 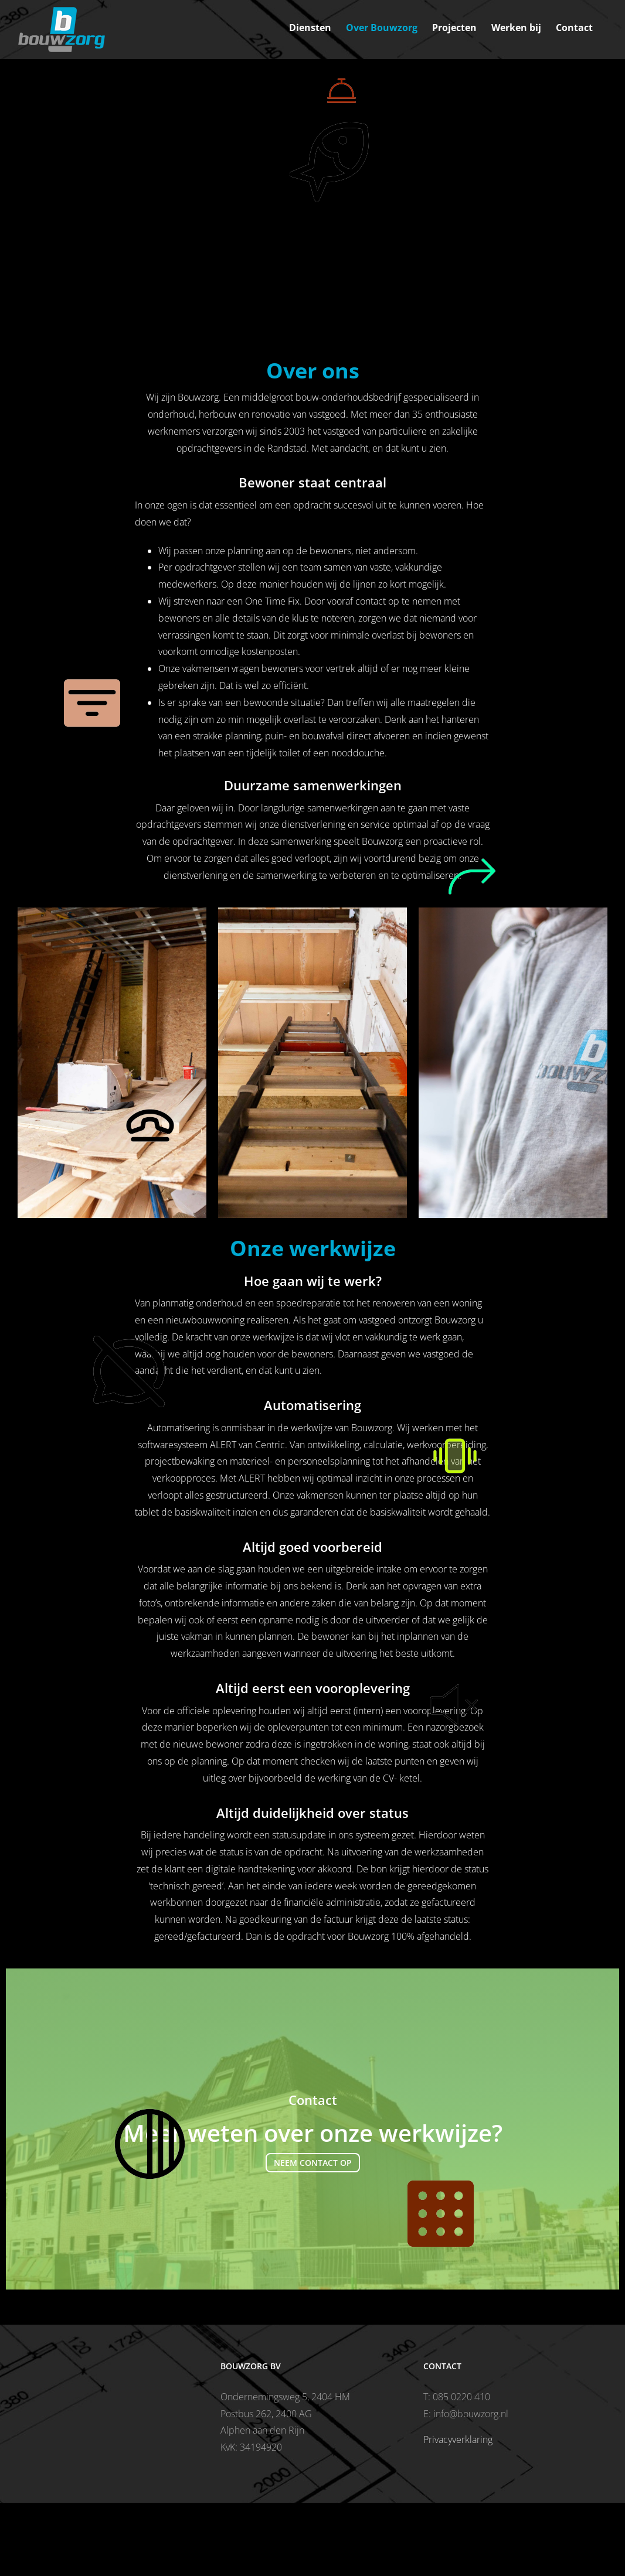 I want to click on mute audio or sound, so click(x=451, y=1705).